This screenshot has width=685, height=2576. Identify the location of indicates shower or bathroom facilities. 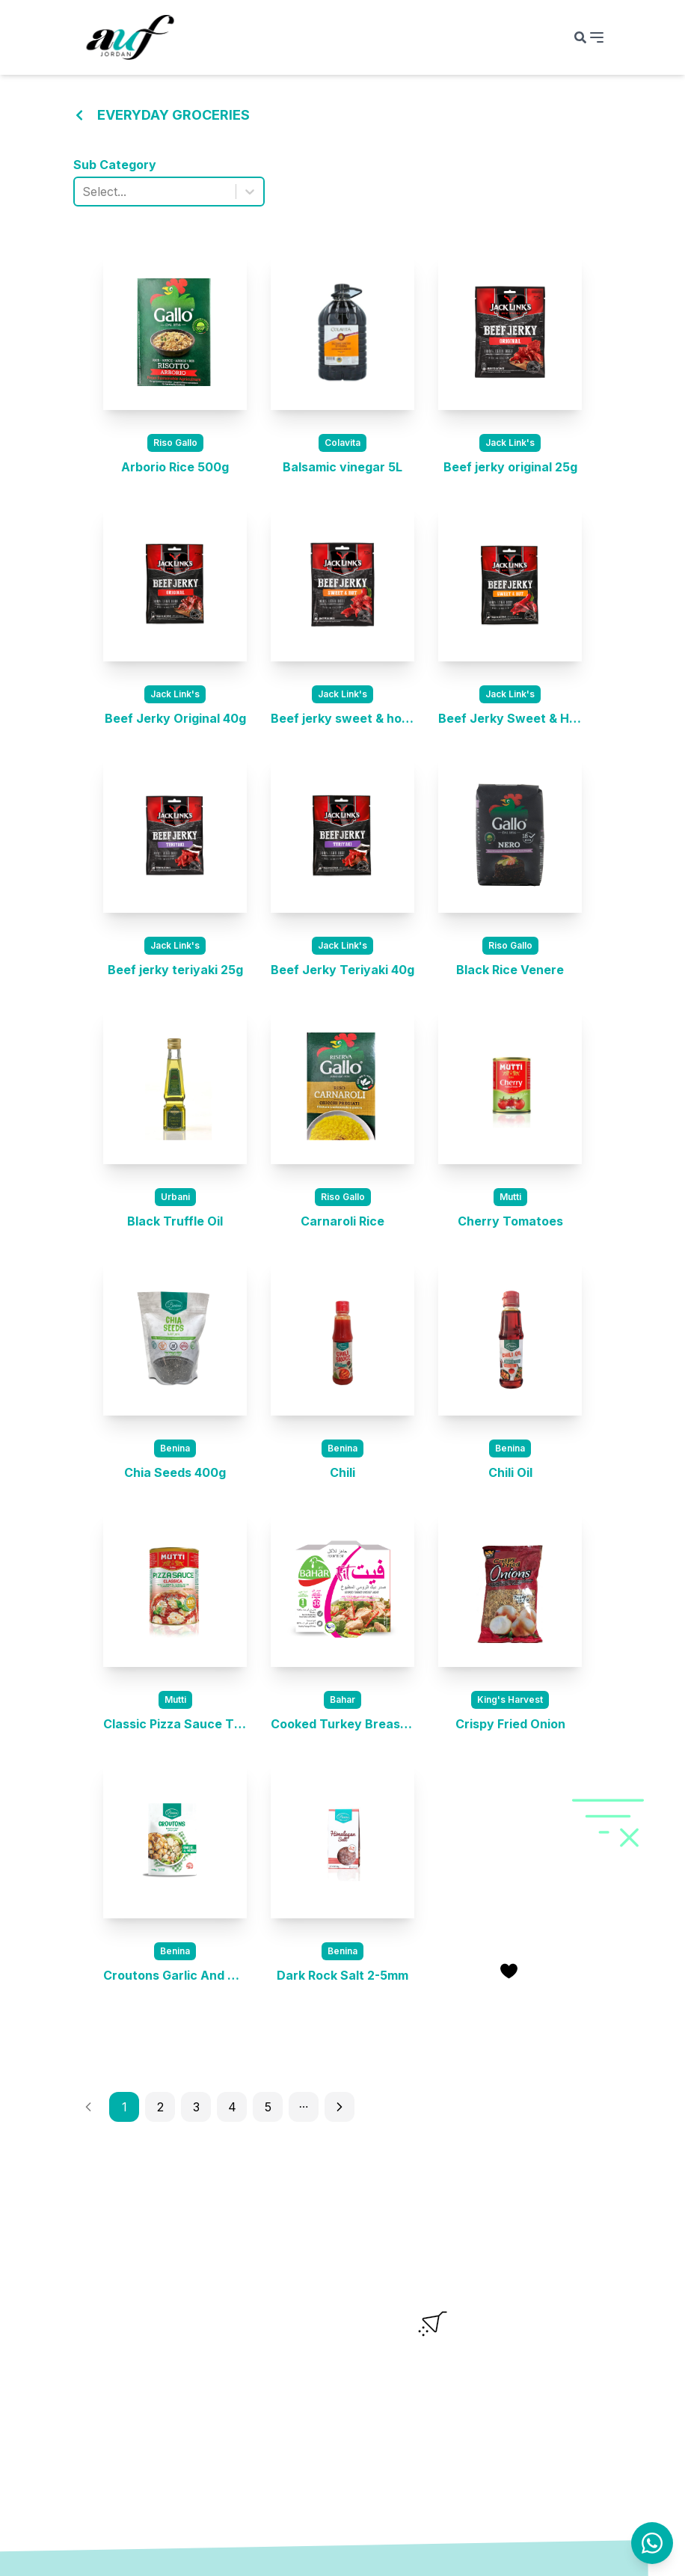
(432, 2322).